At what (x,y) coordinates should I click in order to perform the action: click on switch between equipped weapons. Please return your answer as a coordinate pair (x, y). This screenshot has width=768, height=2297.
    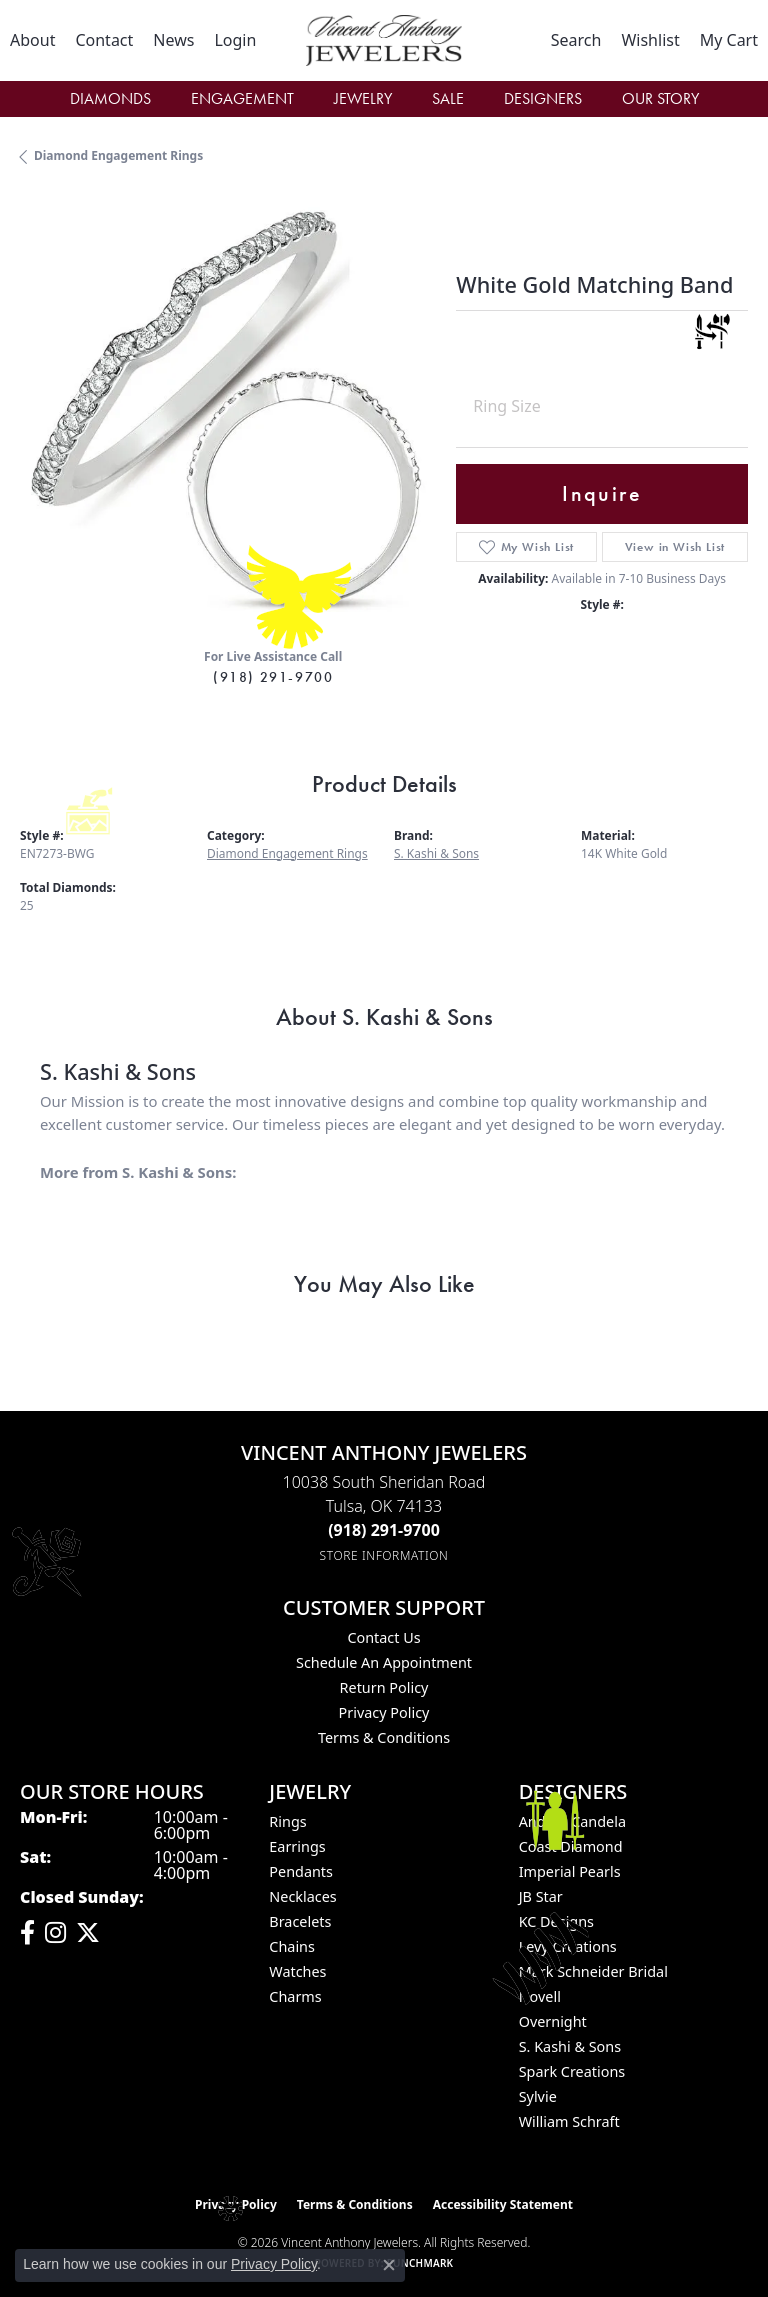
    Looking at the image, I should click on (712, 331).